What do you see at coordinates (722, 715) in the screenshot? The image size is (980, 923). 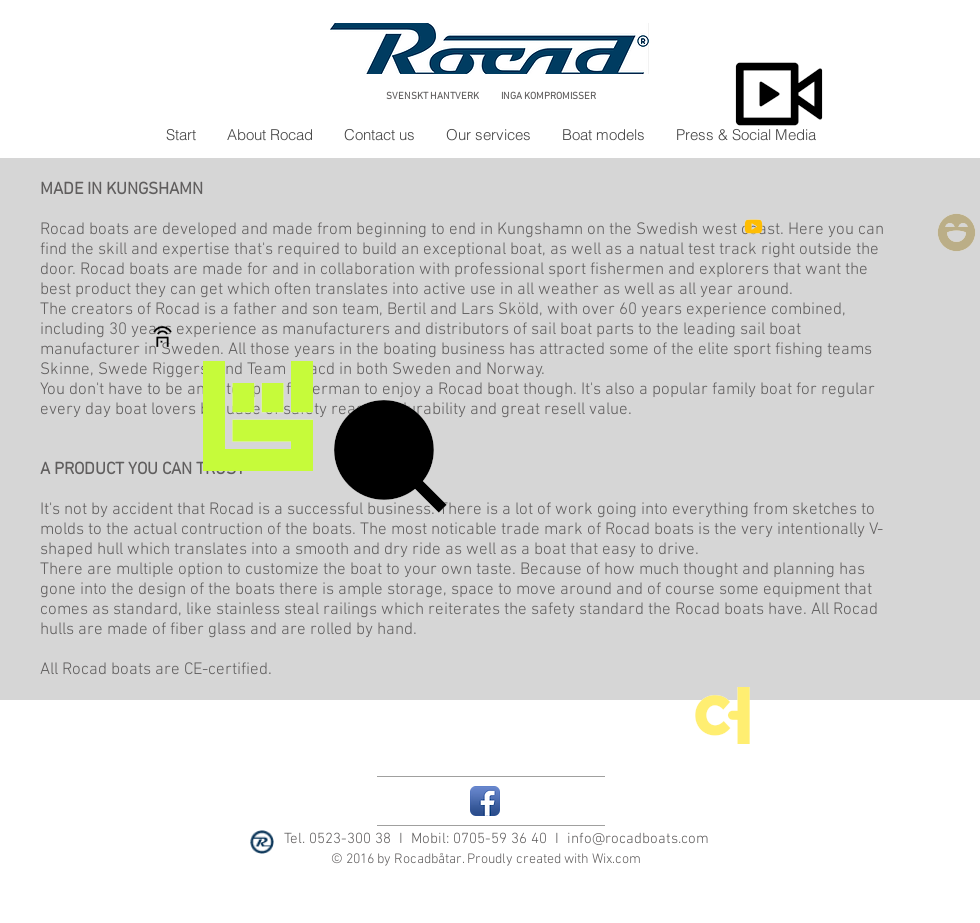 I see `castorama home improvement store logo` at bounding box center [722, 715].